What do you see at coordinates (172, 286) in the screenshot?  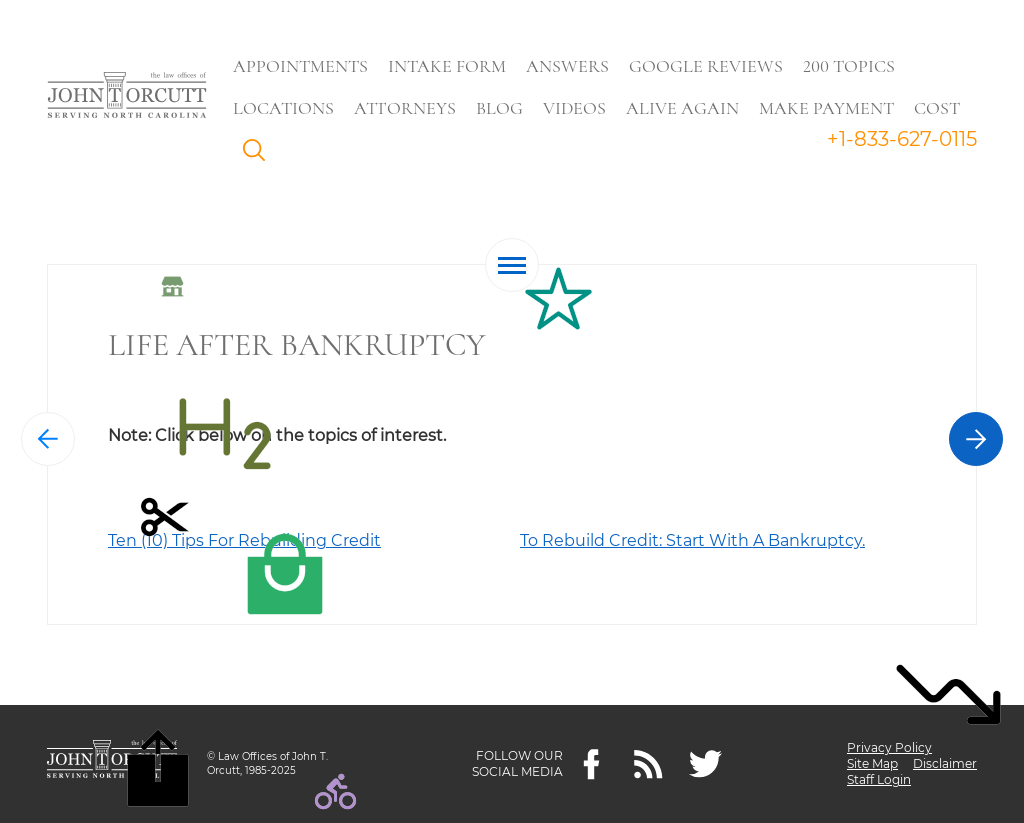 I see `browse or access the marketplace` at bounding box center [172, 286].